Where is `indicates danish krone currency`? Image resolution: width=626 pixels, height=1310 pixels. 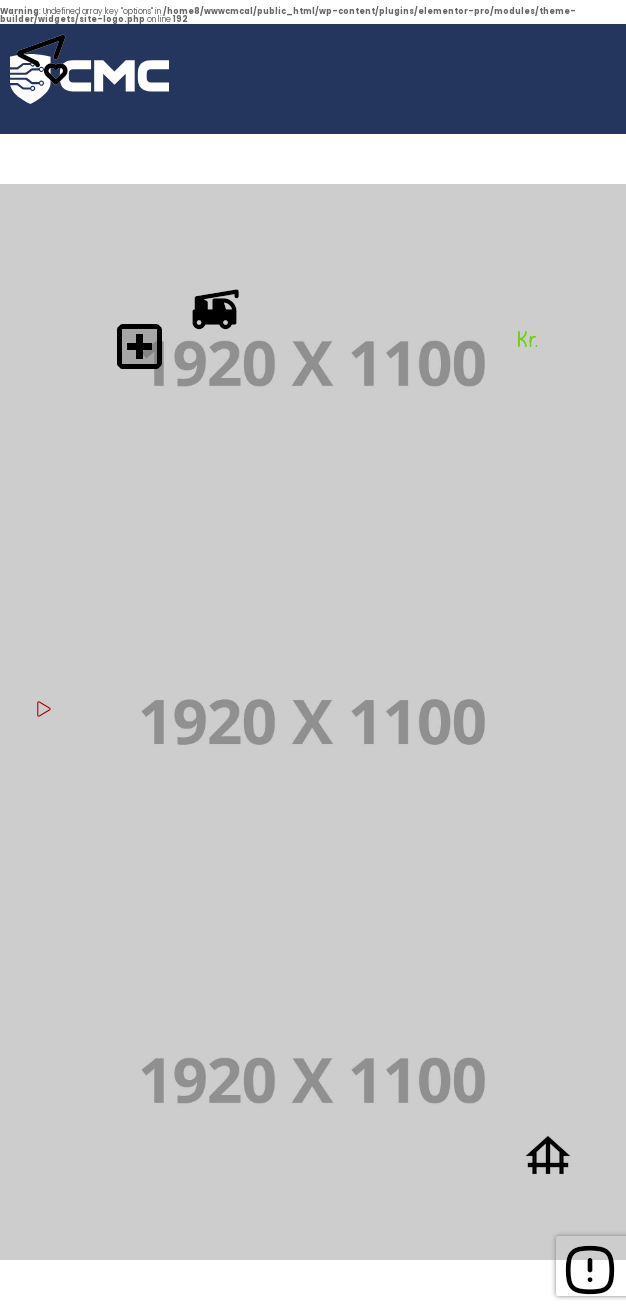
indicates danish krone currency is located at coordinates (527, 339).